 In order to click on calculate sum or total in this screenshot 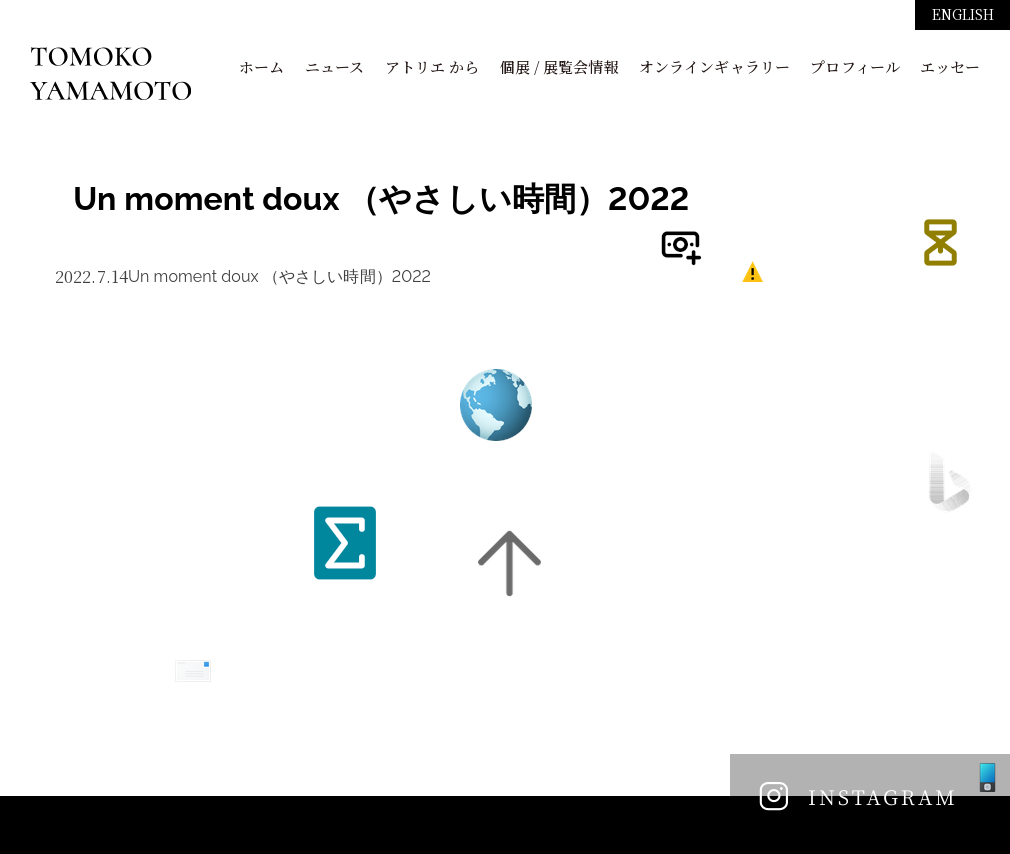, I will do `click(345, 543)`.